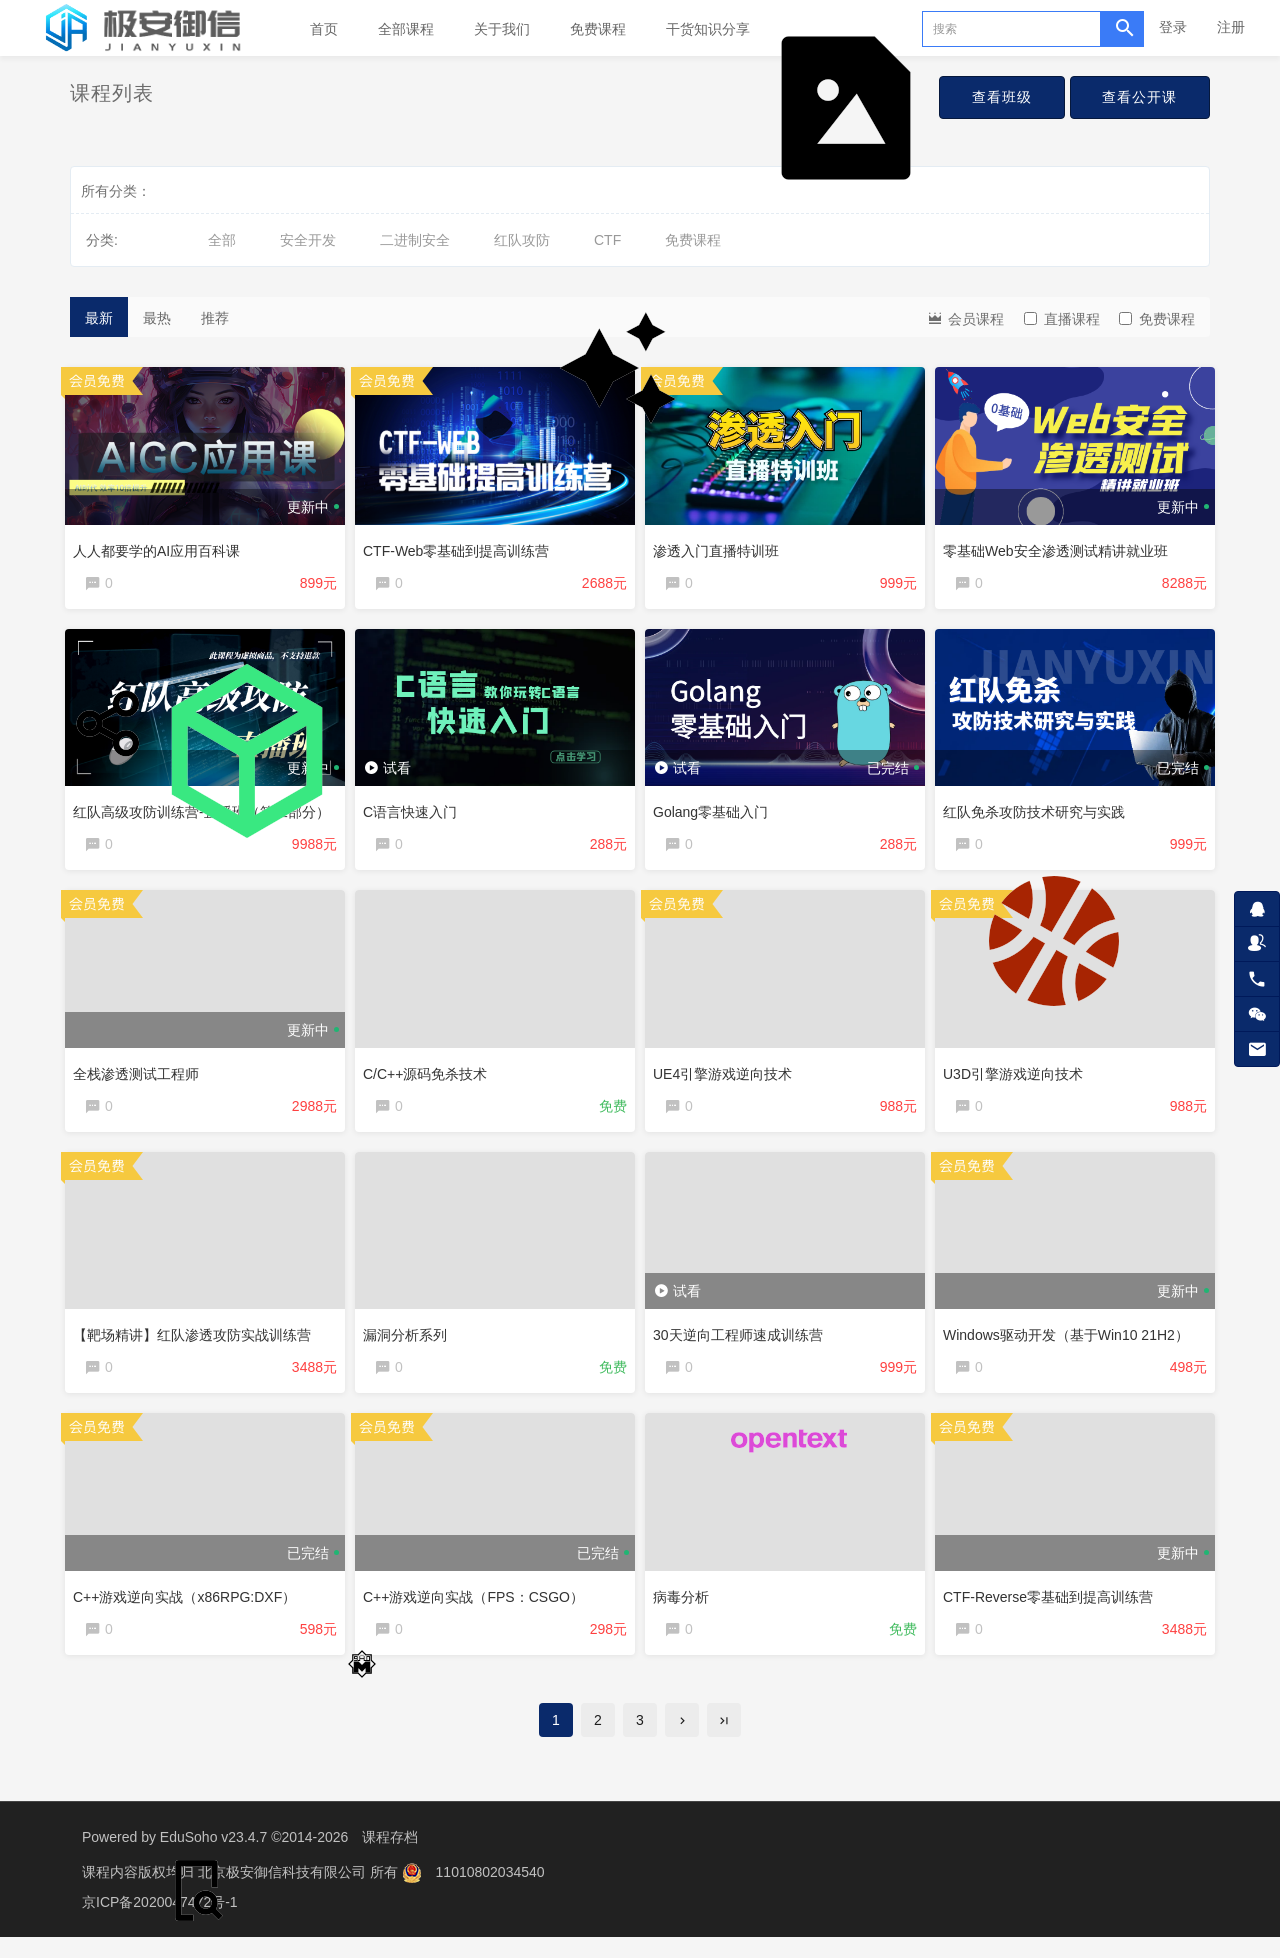  I want to click on OpenText company logo, so click(789, 1441).